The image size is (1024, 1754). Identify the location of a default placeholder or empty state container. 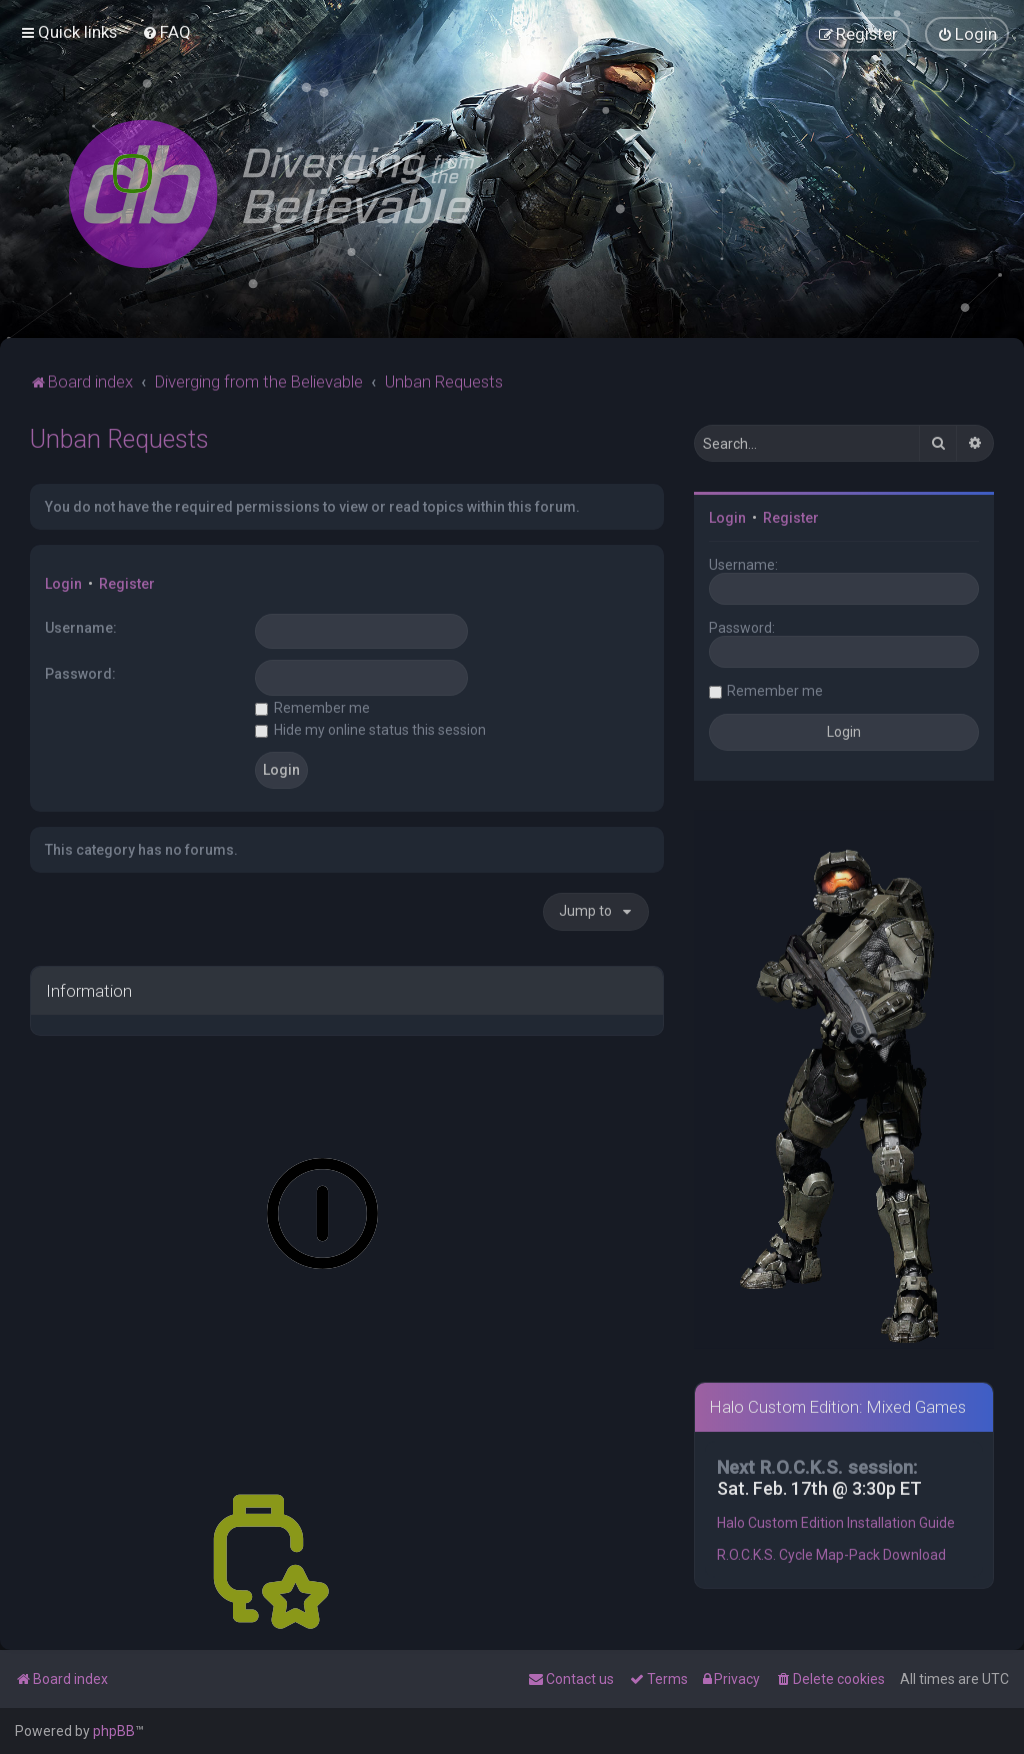
(132, 173).